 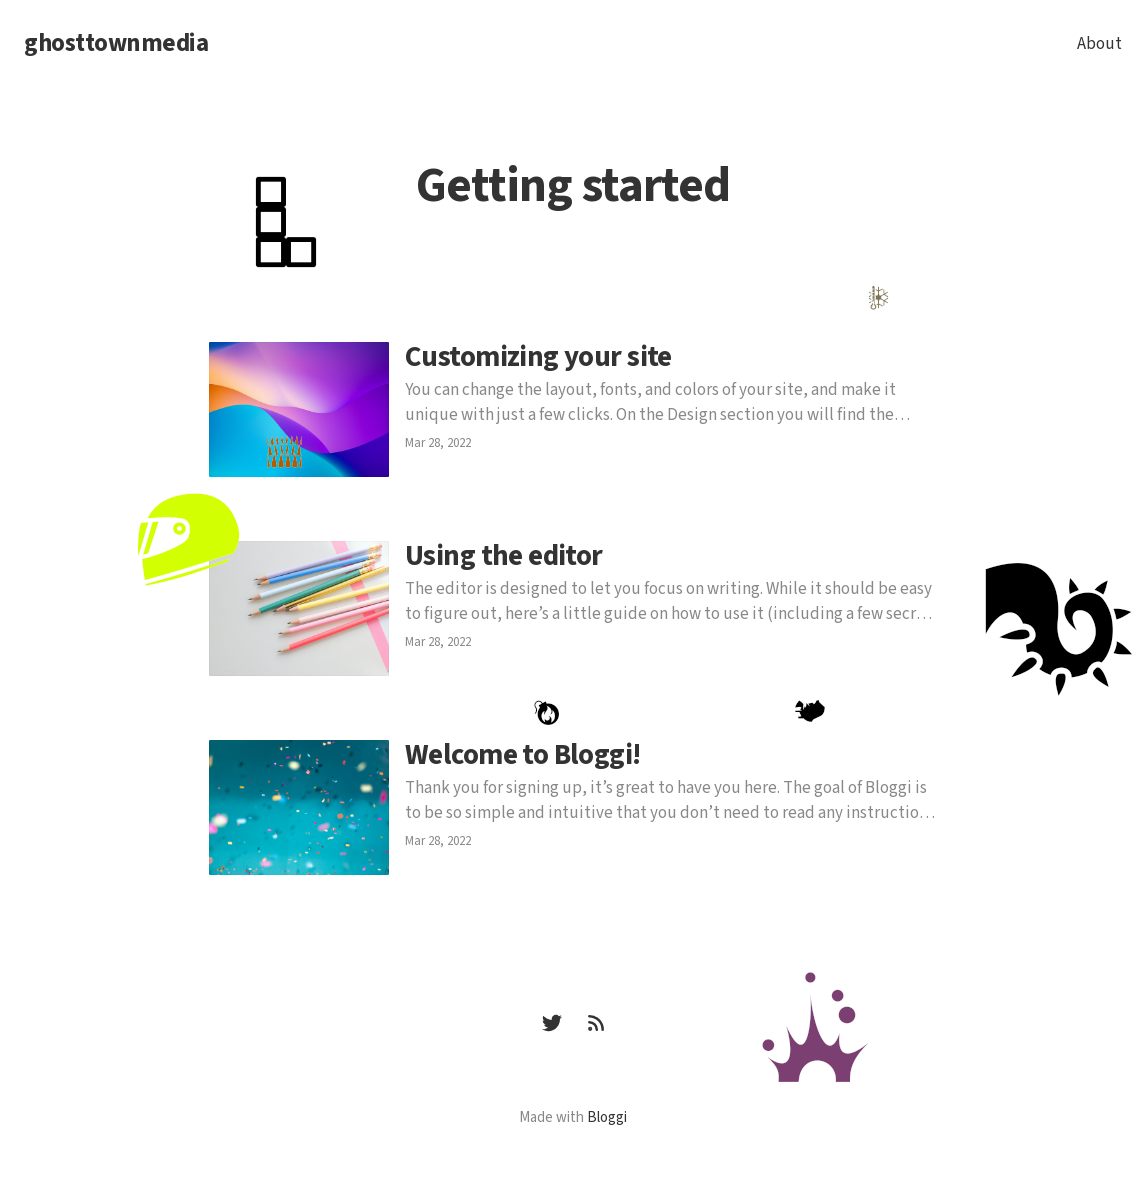 What do you see at coordinates (286, 222) in the screenshot?
I see `indicates an L-shaped tetromino piece in a puzzle game` at bounding box center [286, 222].